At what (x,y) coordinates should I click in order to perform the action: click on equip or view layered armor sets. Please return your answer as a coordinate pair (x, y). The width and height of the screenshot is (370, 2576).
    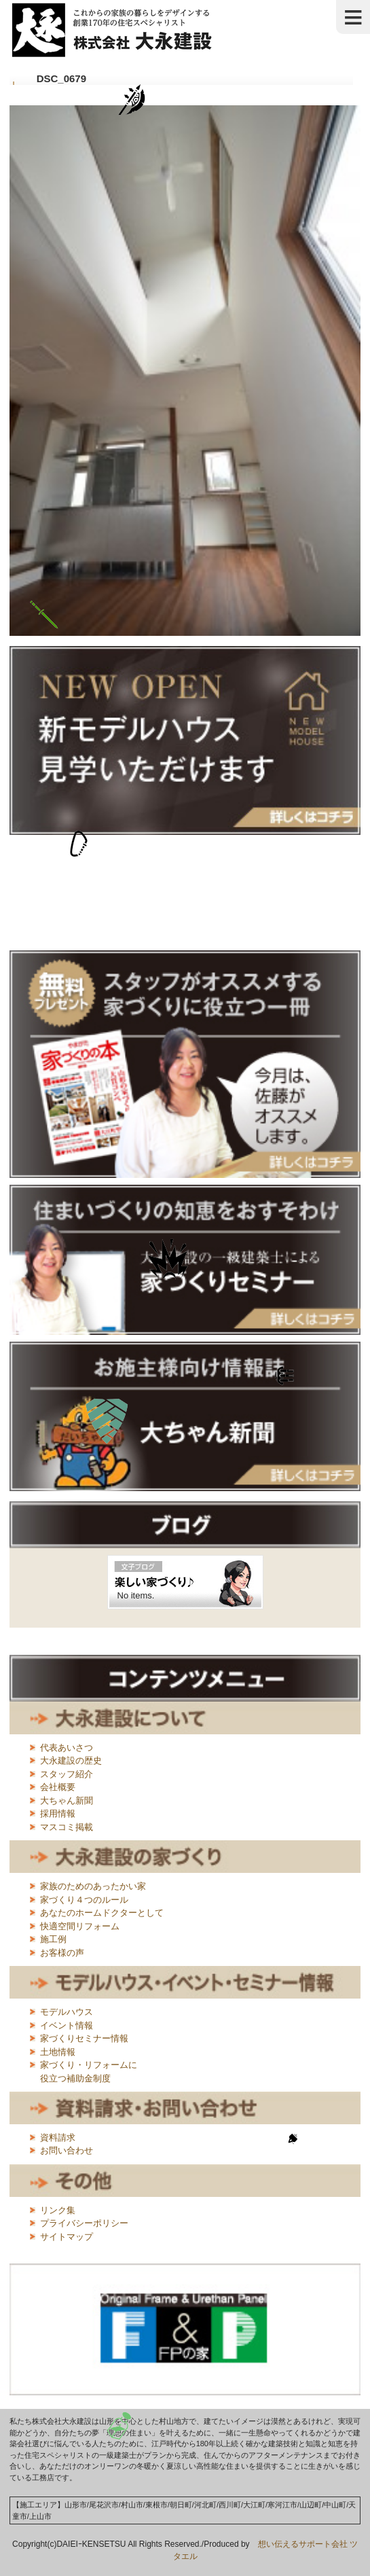
    Looking at the image, I should click on (107, 1421).